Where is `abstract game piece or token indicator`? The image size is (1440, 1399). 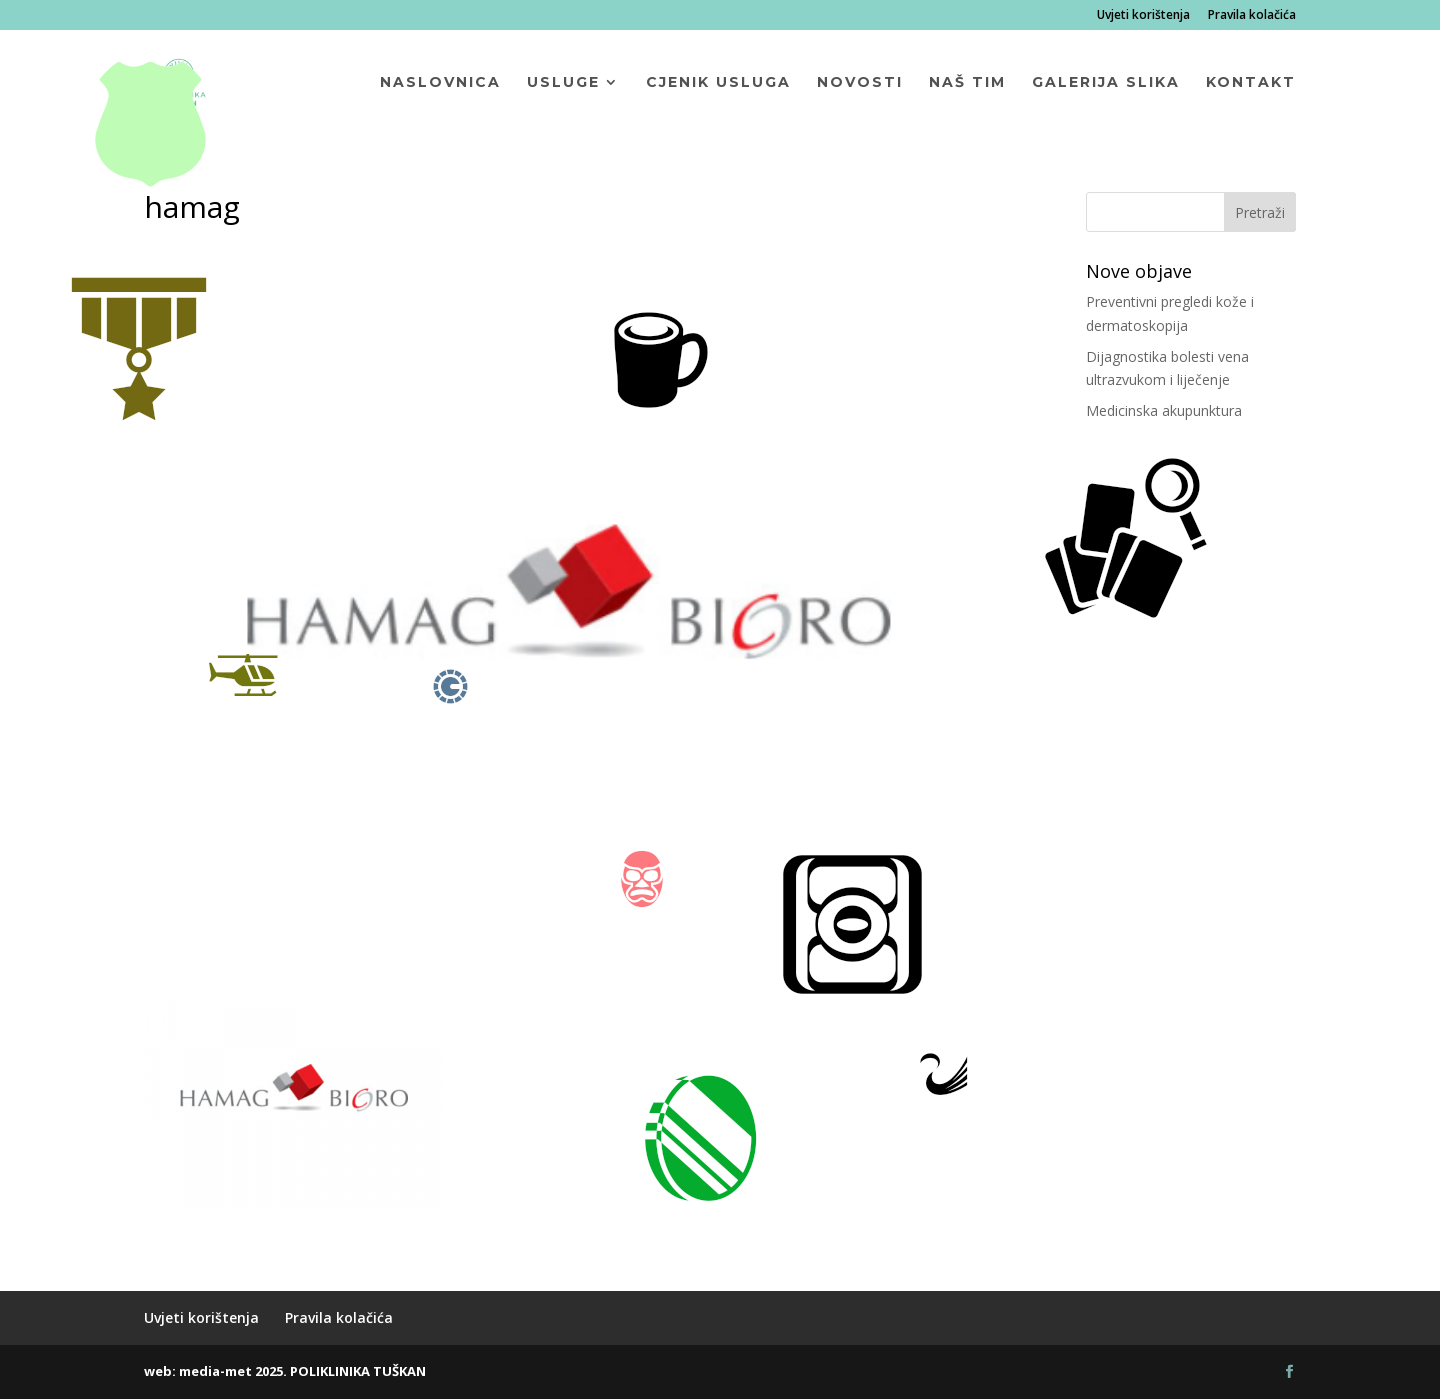 abstract game piece or token indicator is located at coordinates (852, 924).